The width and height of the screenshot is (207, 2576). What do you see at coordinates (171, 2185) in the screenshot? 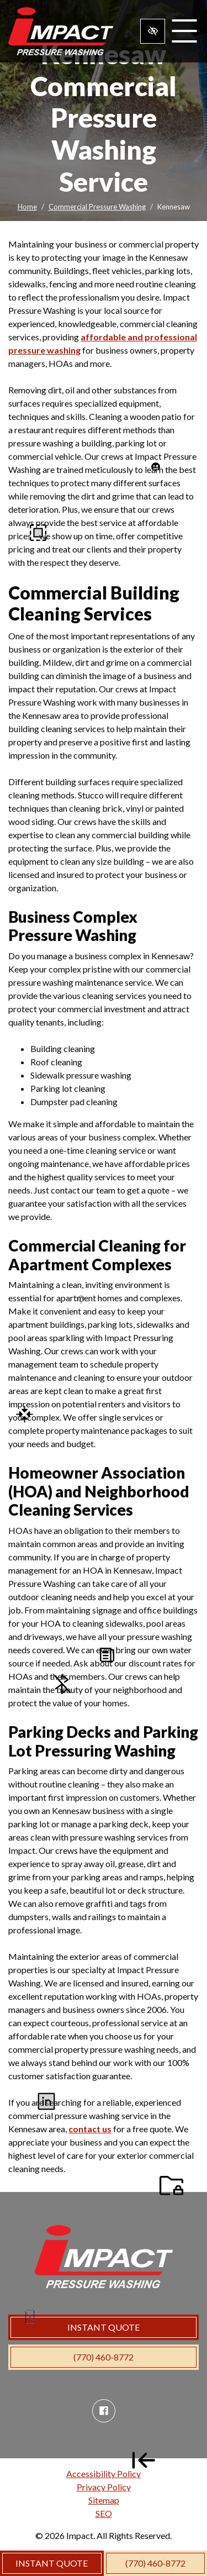
I see `access a password-protected folder` at bounding box center [171, 2185].